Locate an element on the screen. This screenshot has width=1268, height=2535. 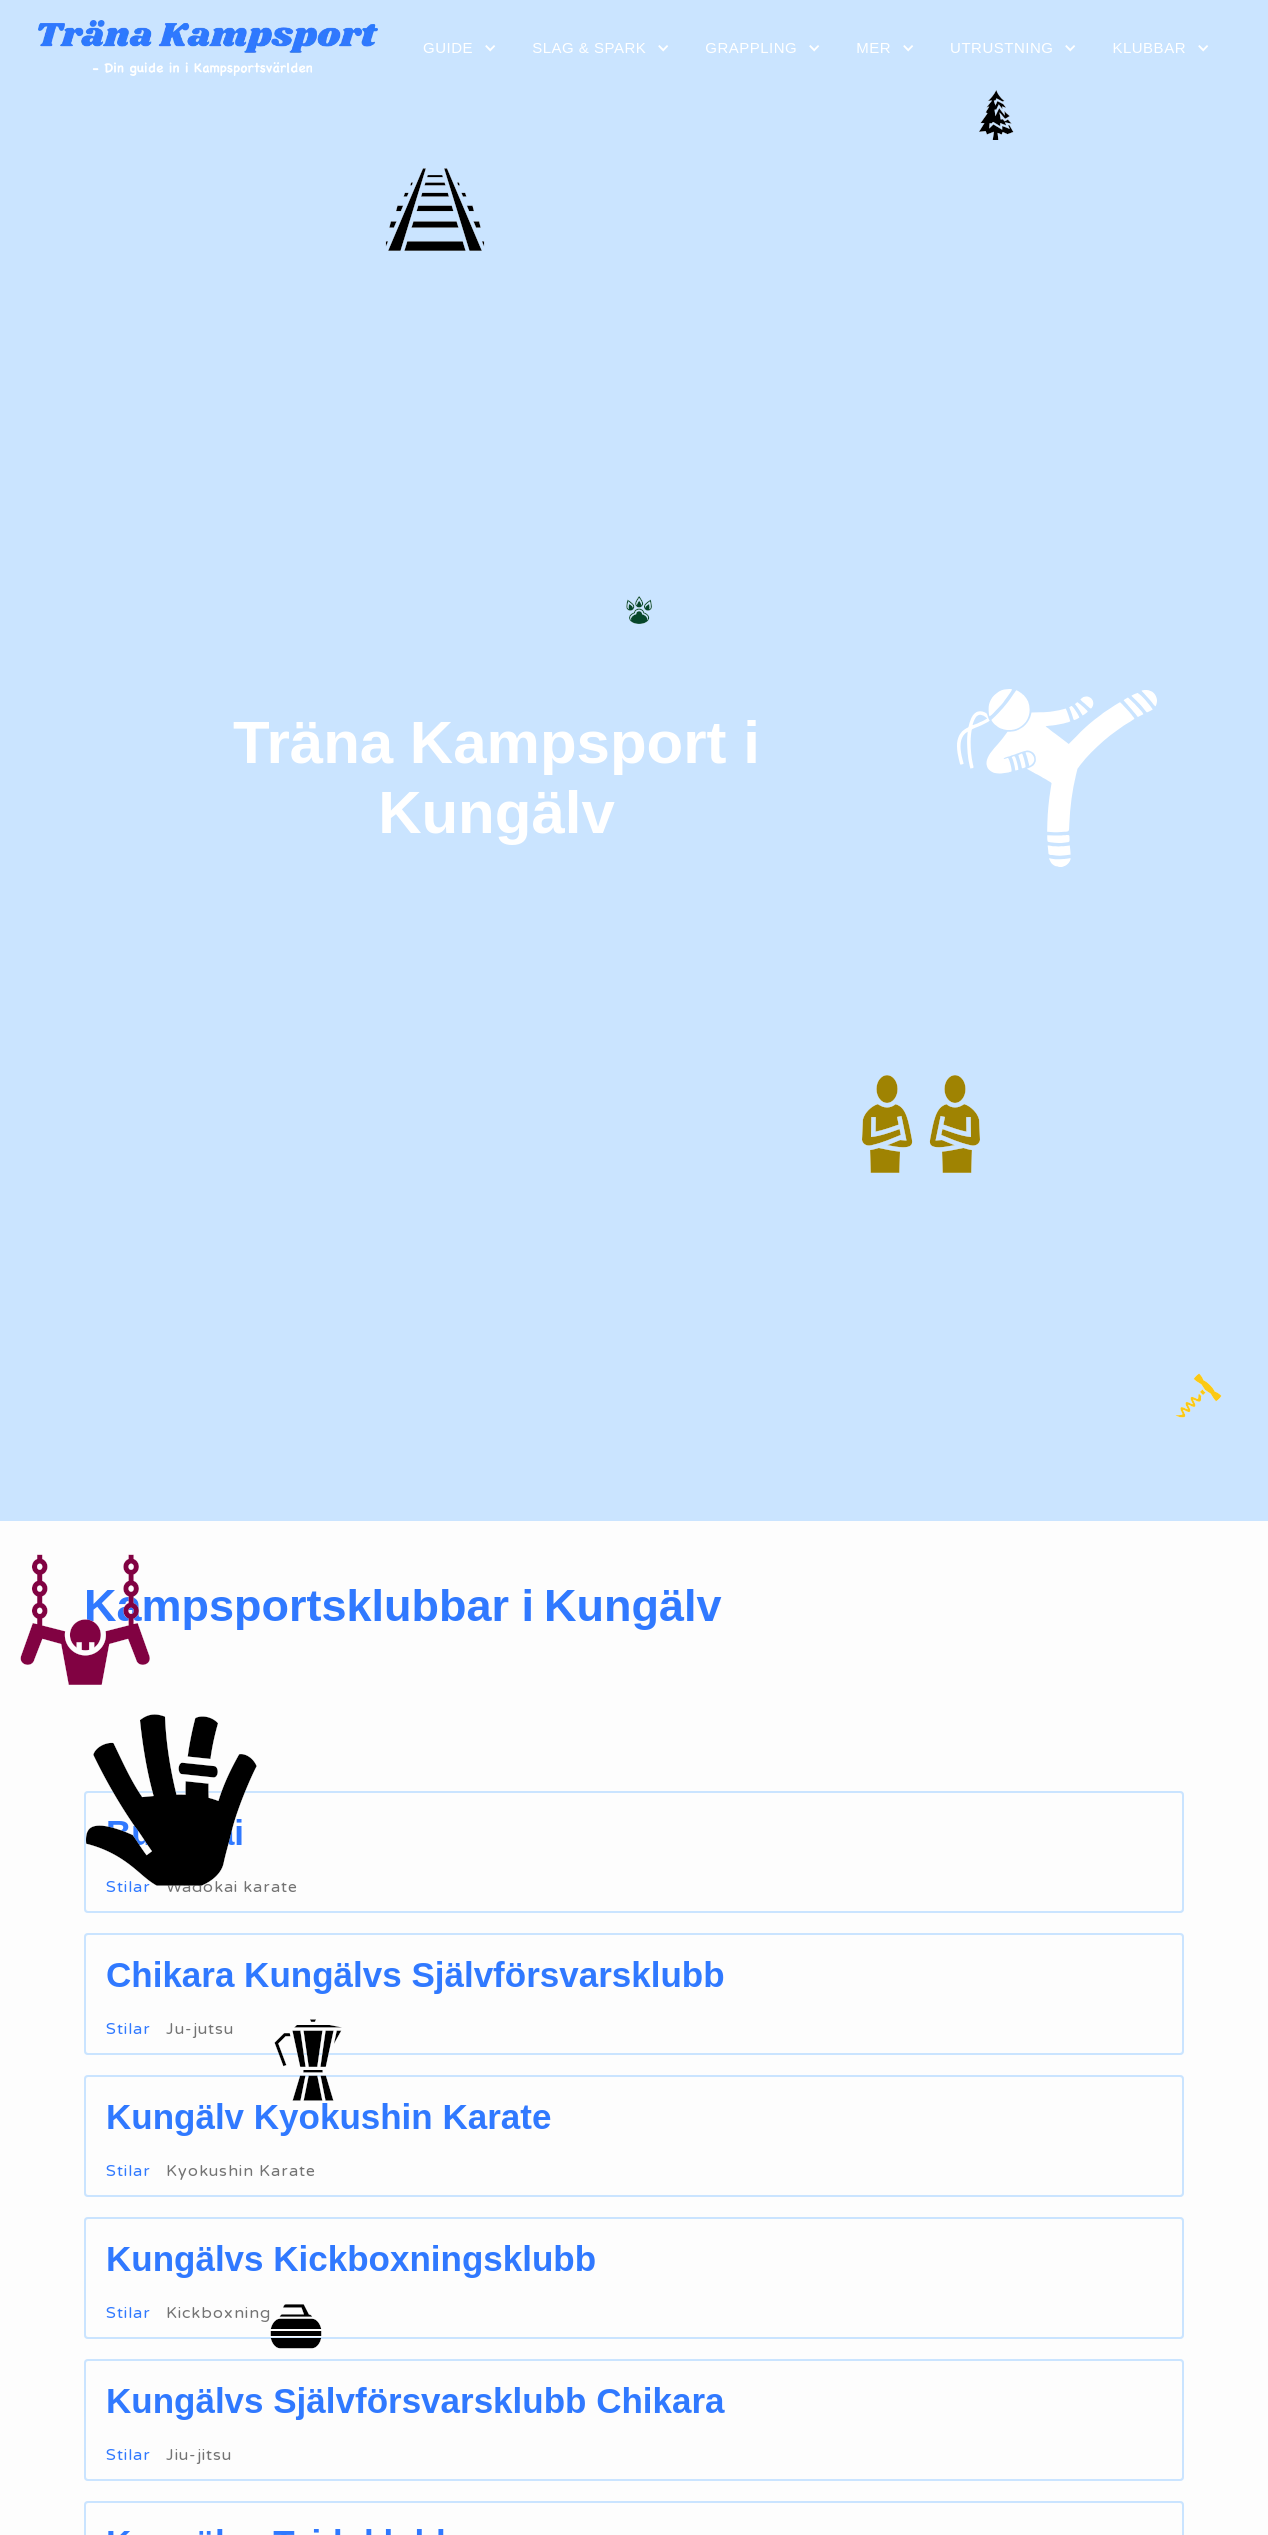
access pet-related features or settings is located at coordinates (639, 610).